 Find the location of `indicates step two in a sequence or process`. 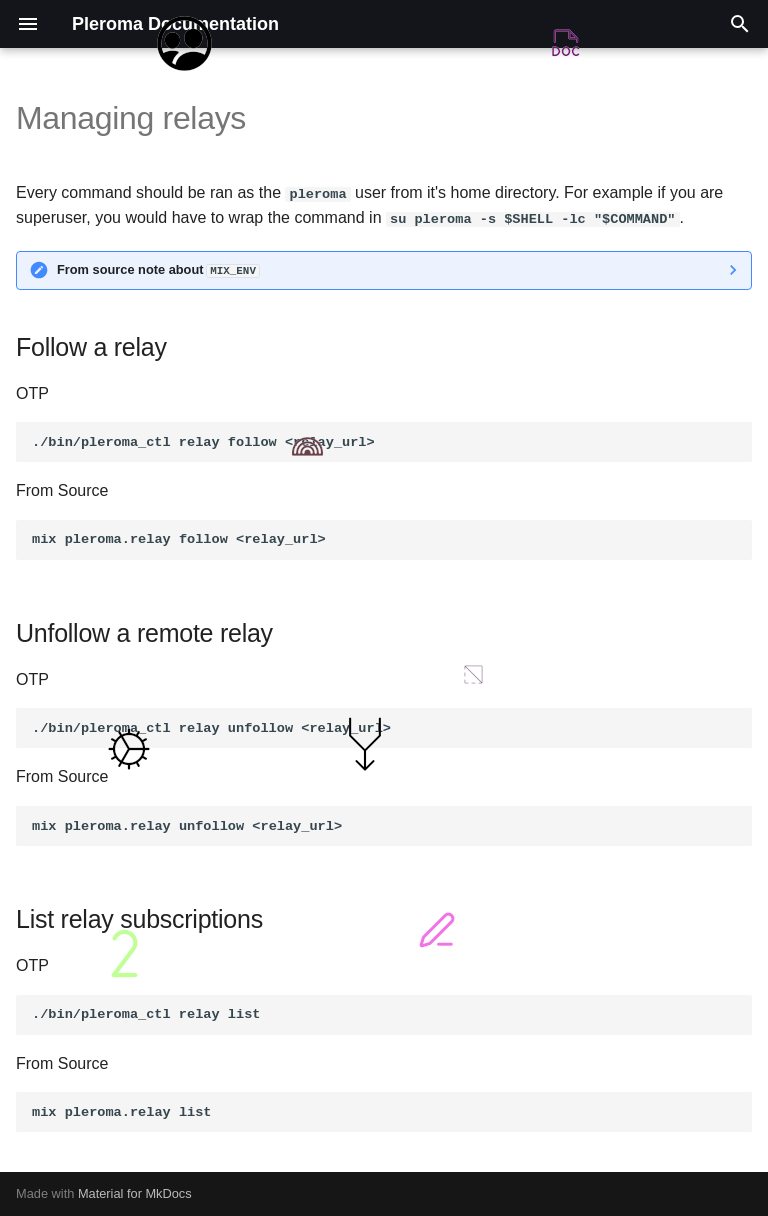

indicates step two in a sequence or process is located at coordinates (124, 953).